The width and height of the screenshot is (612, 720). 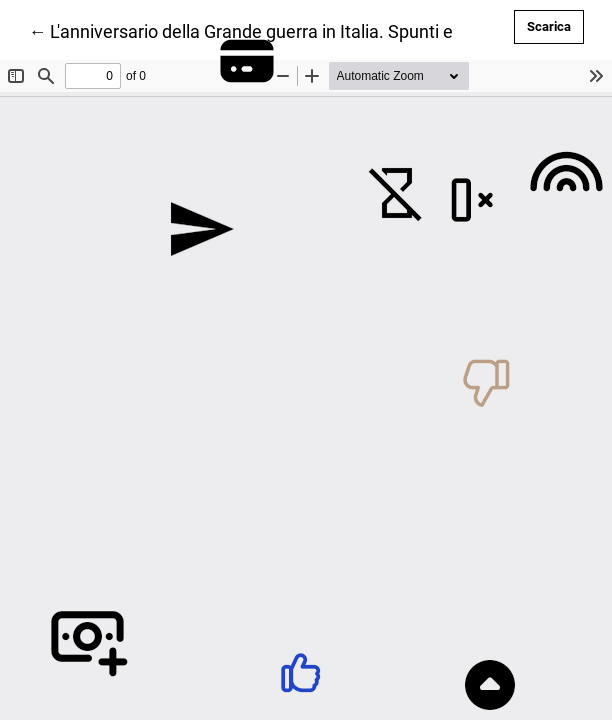 I want to click on like or upvote content, so click(x=302, y=674).